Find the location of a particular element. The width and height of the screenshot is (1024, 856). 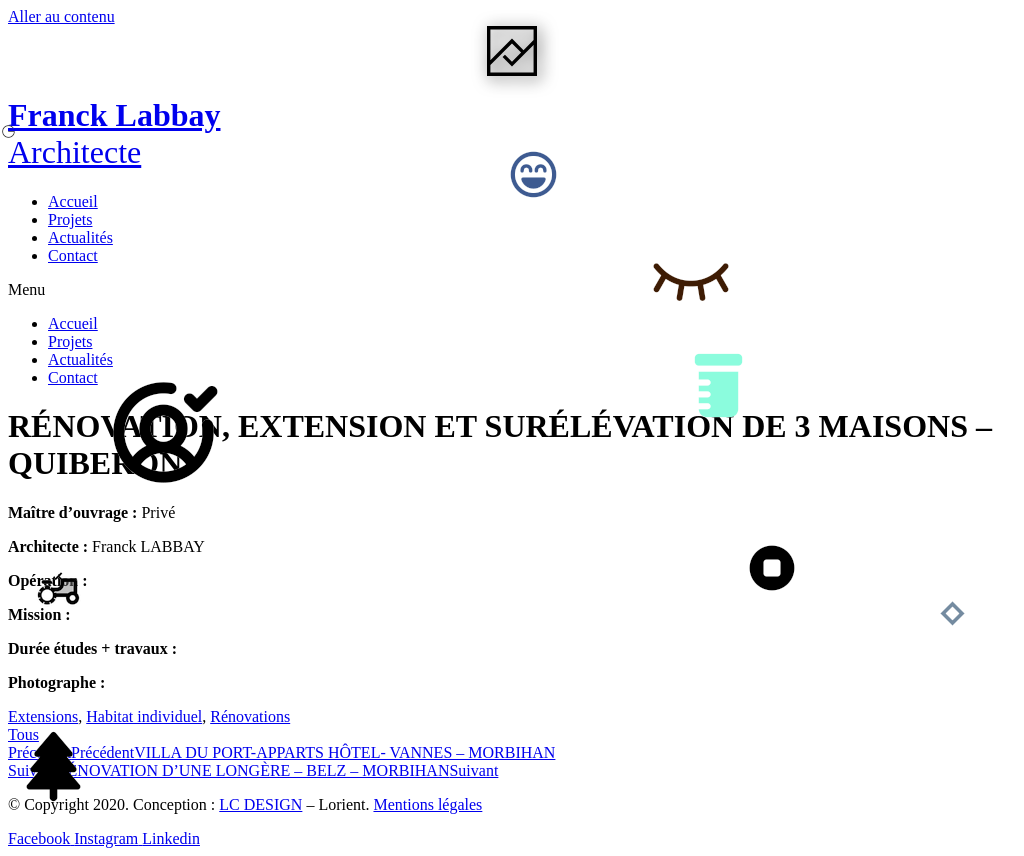

verified user profile is located at coordinates (163, 432).